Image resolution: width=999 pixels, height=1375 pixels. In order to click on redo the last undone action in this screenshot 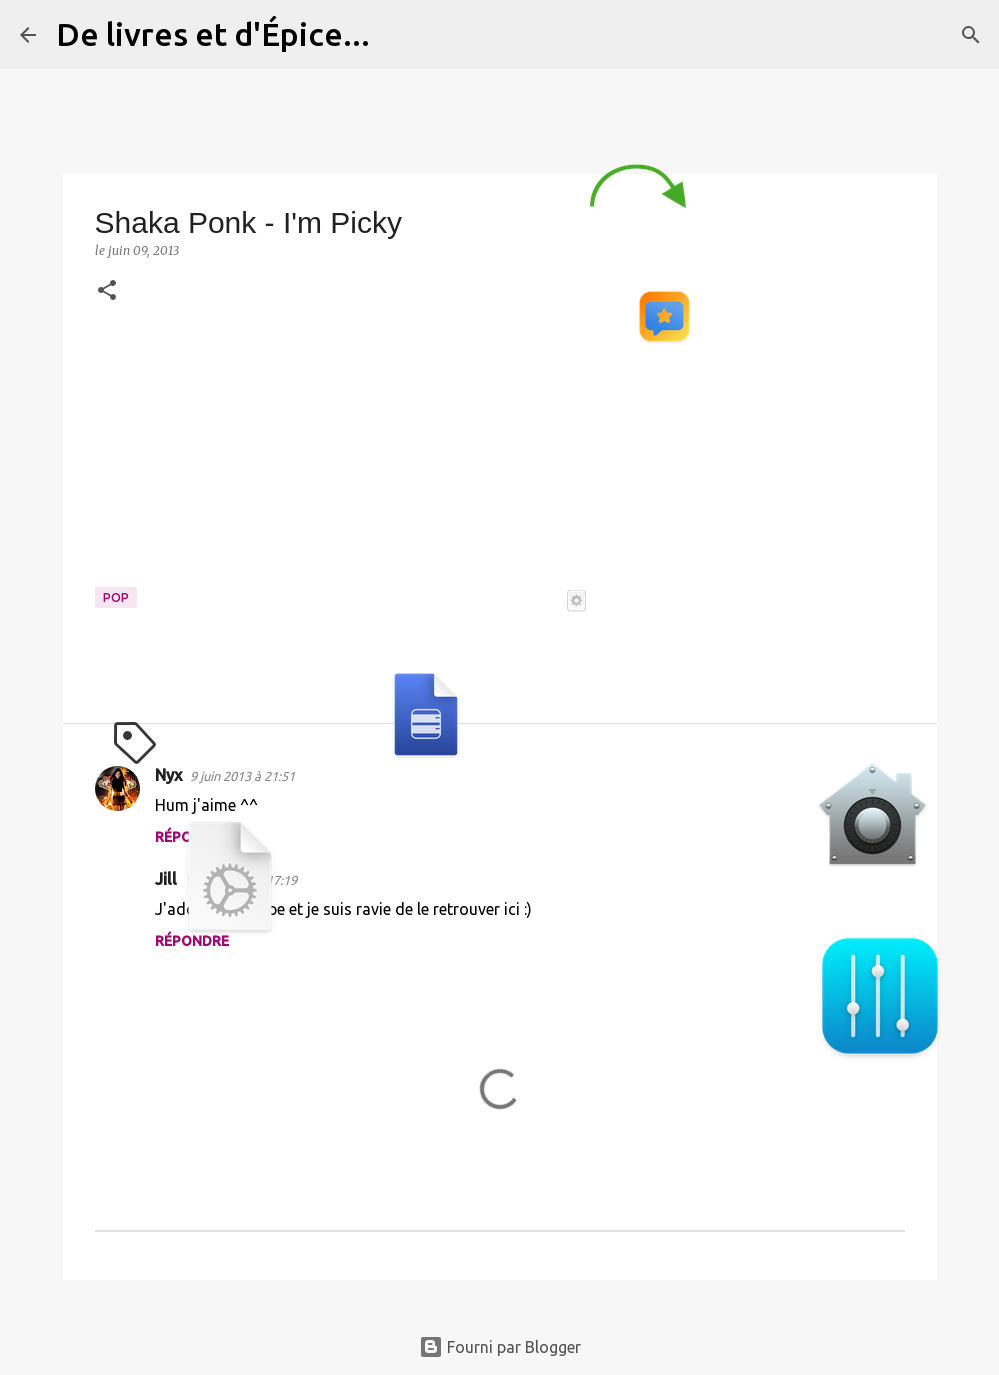, I will do `click(638, 185)`.